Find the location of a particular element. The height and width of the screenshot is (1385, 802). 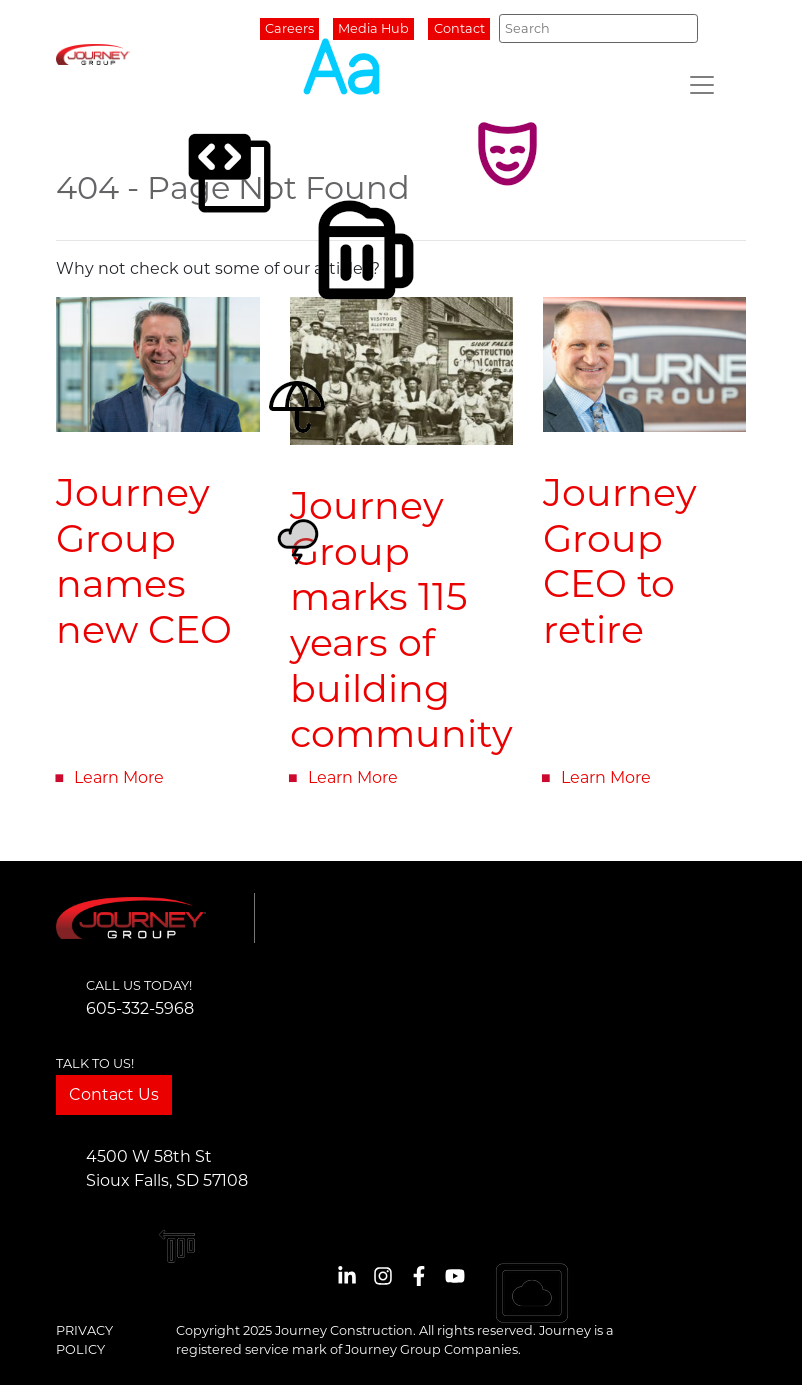

adjust text or font settings is located at coordinates (341, 66).